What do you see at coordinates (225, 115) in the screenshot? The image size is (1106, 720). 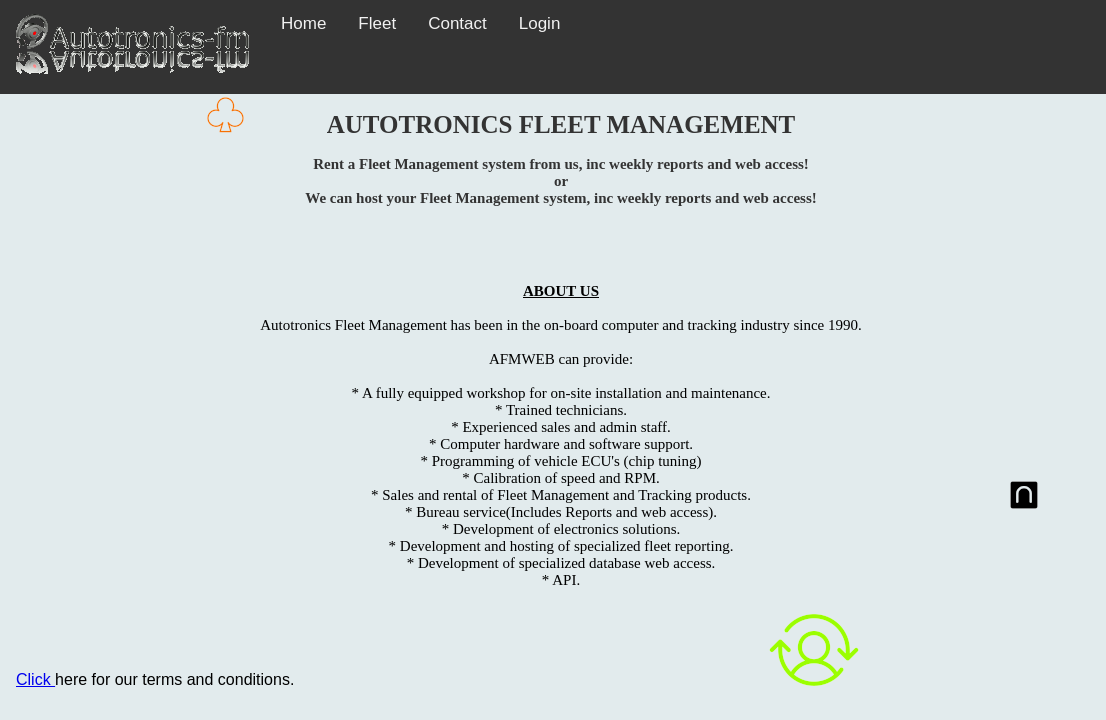 I see `club suit symbol for card games` at bounding box center [225, 115].